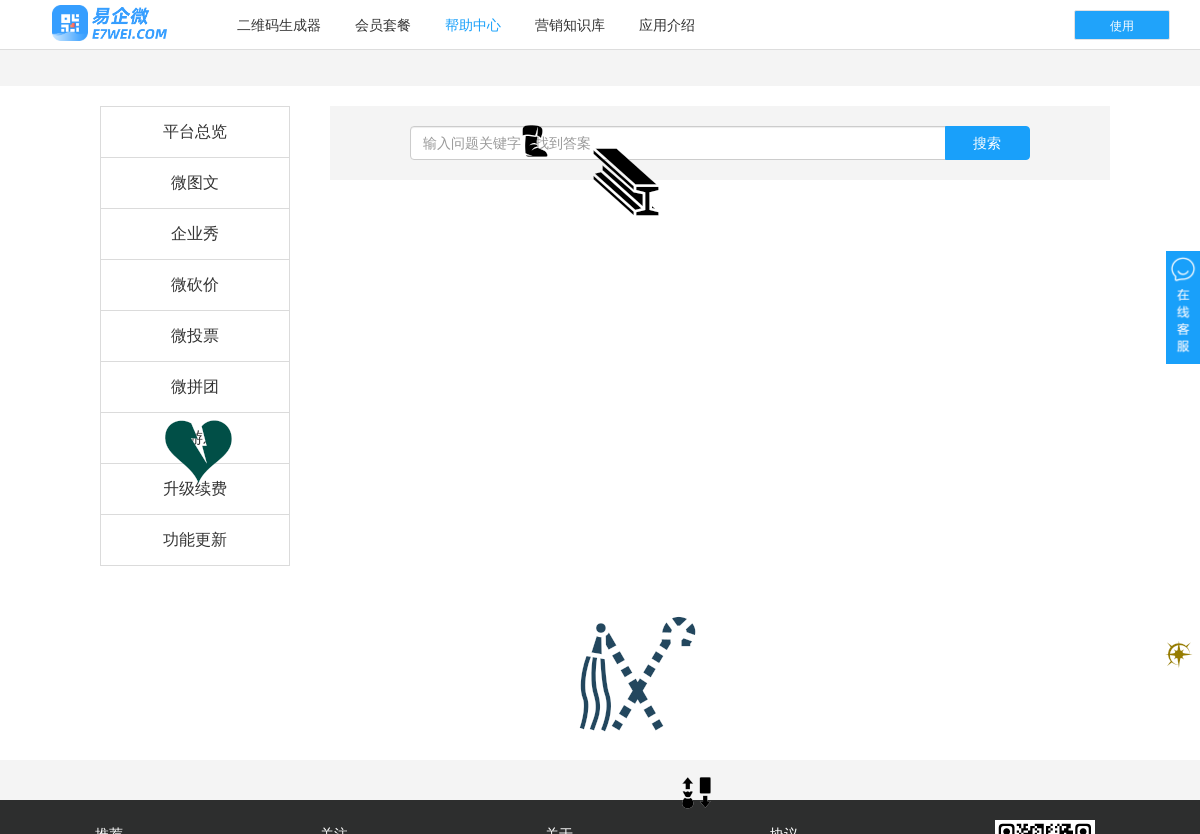  I want to click on purchase in-game cards or items, so click(696, 792).